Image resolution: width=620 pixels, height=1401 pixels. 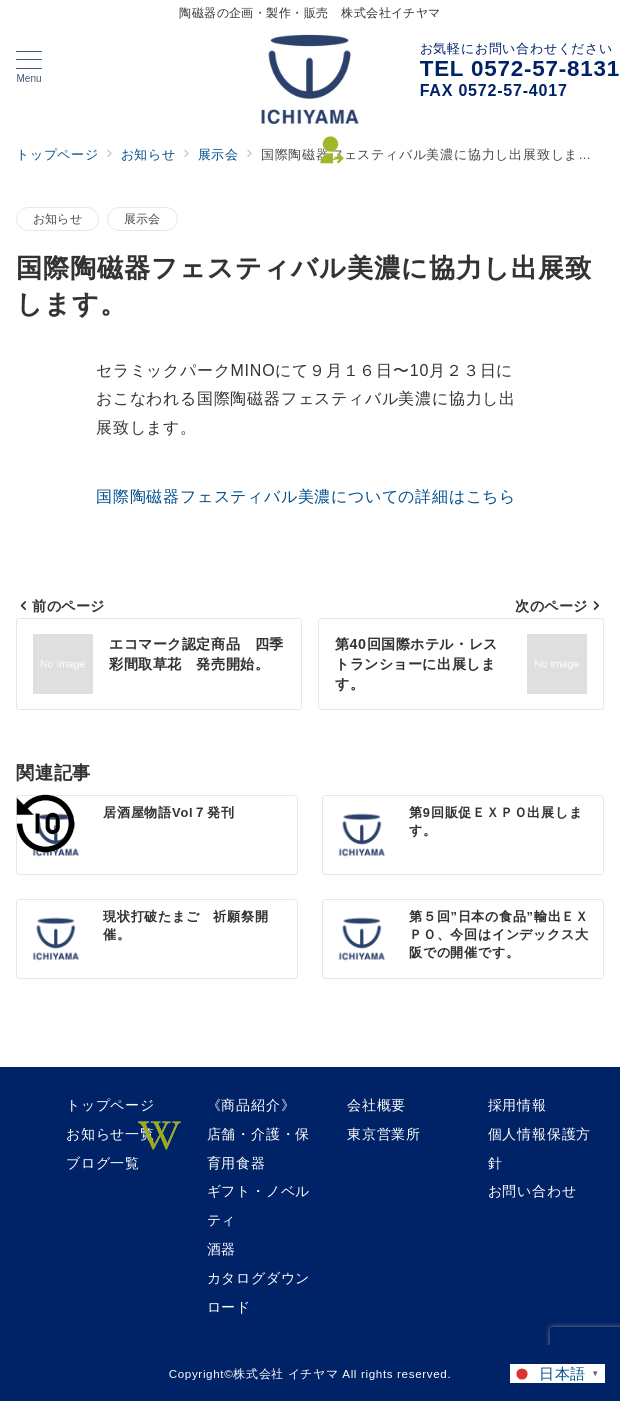 What do you see at coordinates (159, 1135) in the screenshot?
I see `open Wikipedia` at bounding box center [159, 1135].